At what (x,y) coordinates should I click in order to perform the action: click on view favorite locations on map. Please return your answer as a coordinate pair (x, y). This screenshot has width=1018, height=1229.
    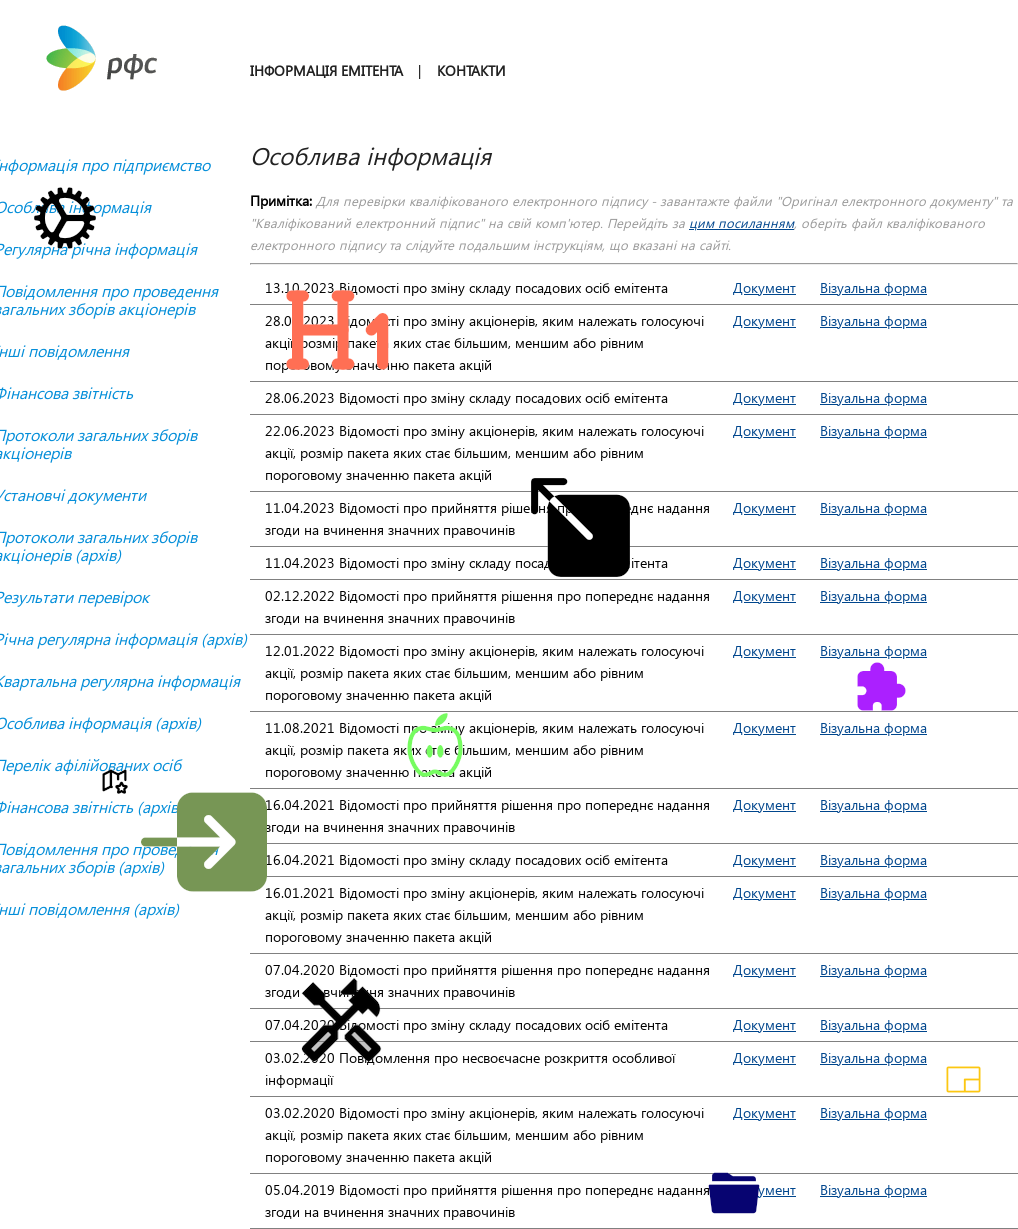
    Looking at the image, I should click on (114, 780).